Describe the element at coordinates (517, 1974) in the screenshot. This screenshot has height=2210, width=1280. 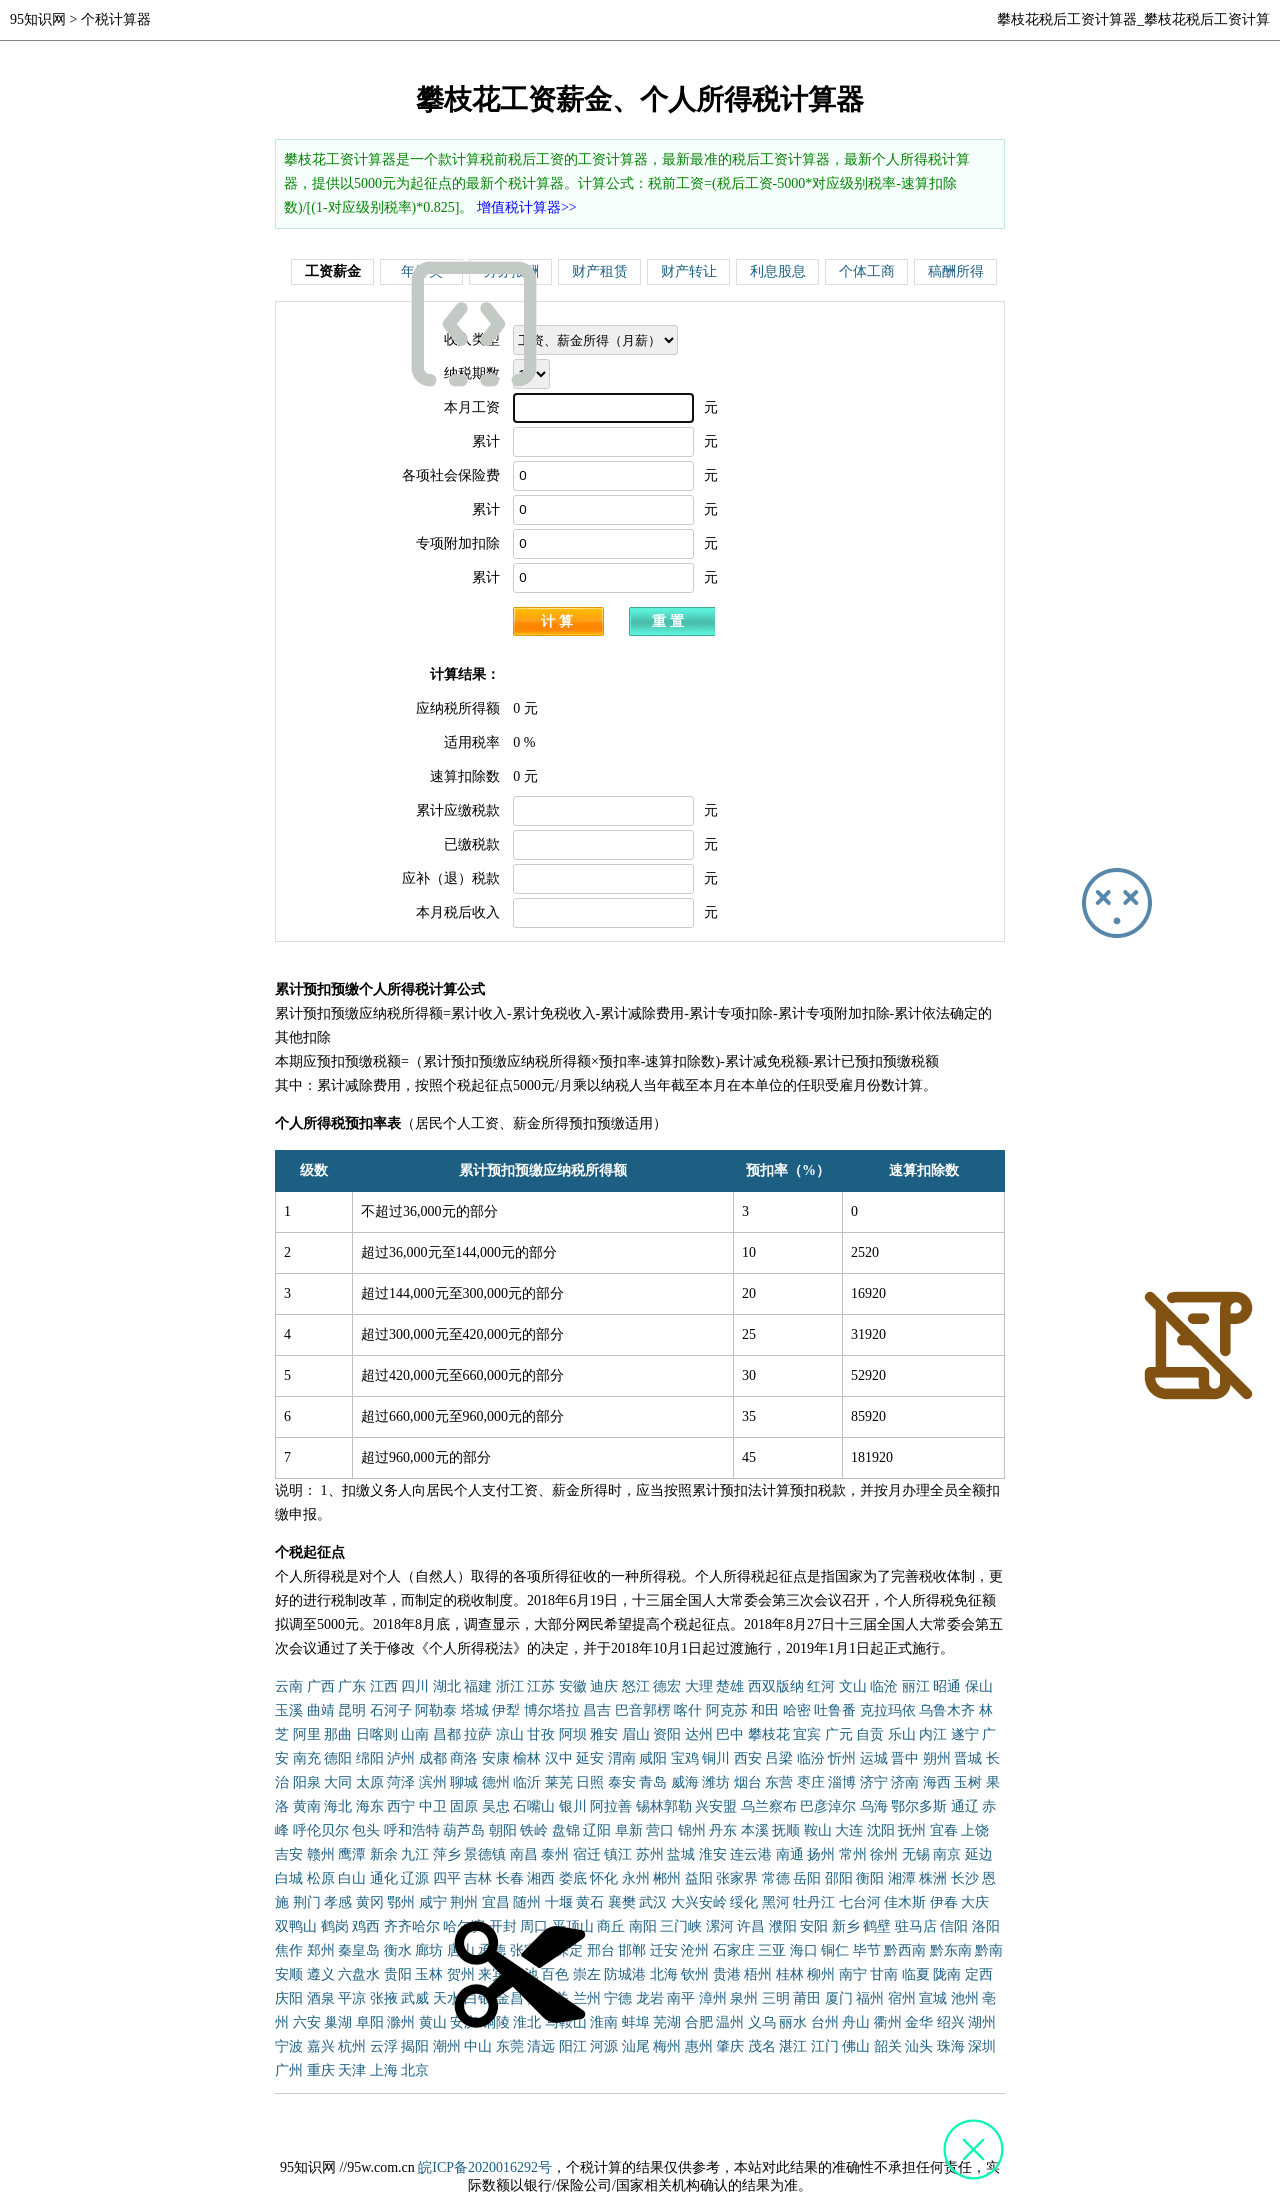
I see `cut selected content` at that location.